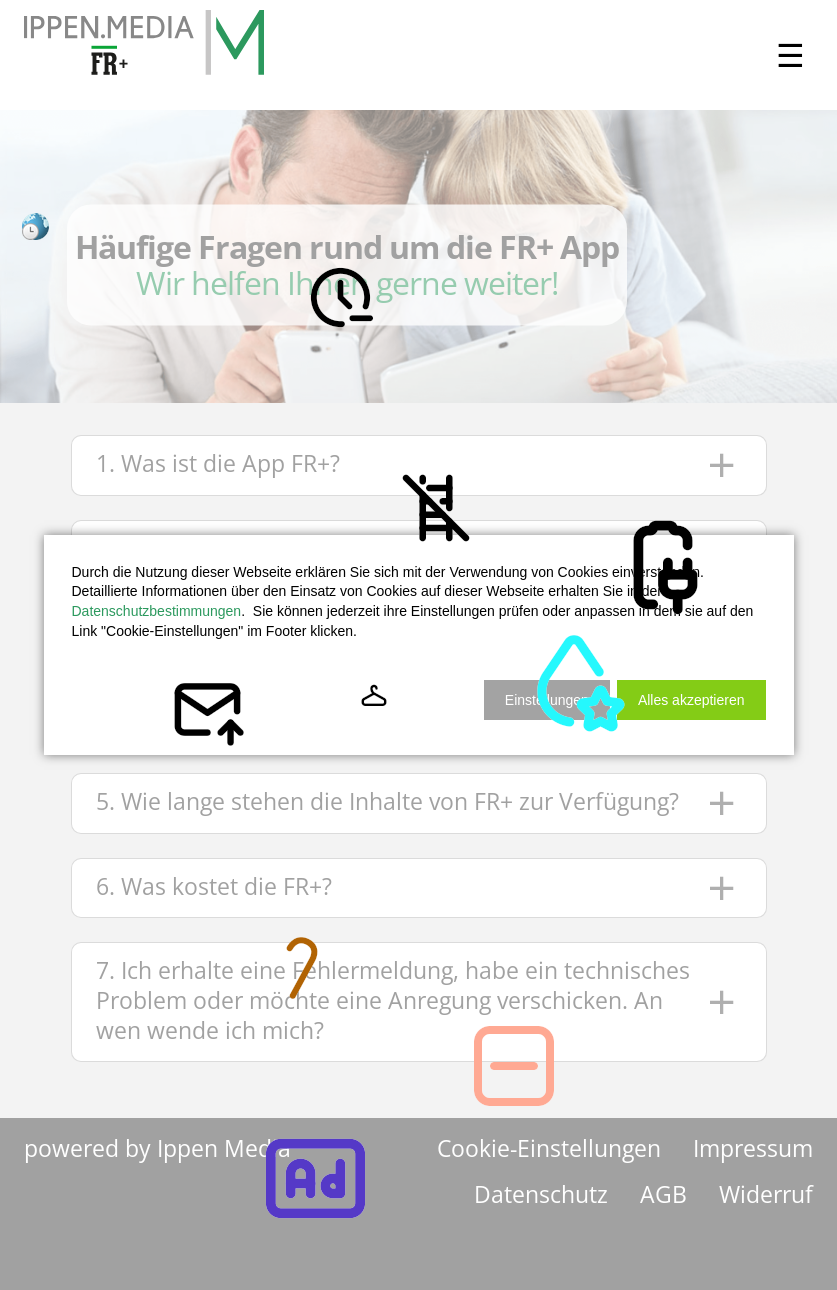 This screenshot has height=1290, width=837. Describe the element at coordinates (574, 681) in the screenshot. I see `mark a water or hydration entry as favorite` at that location.